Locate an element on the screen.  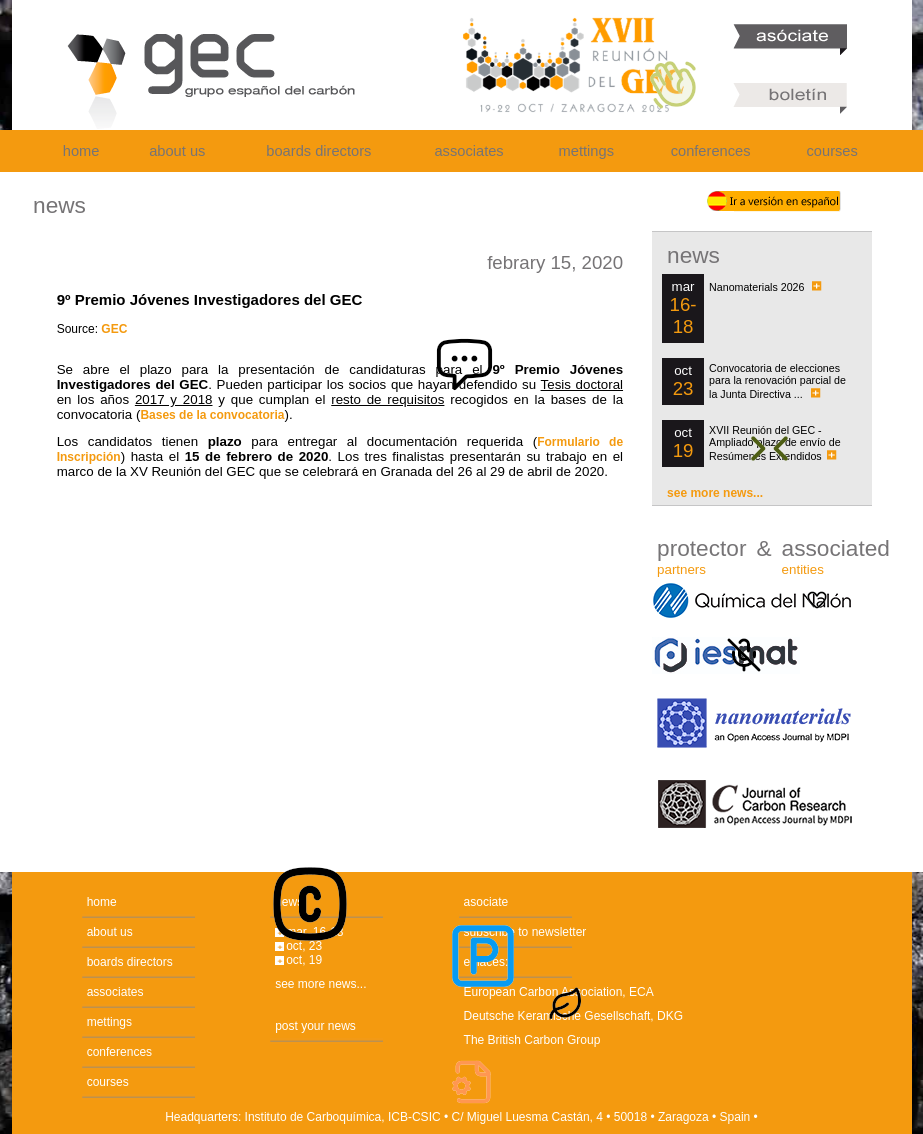
open chat or messaging is located at coordinates (464, 364).